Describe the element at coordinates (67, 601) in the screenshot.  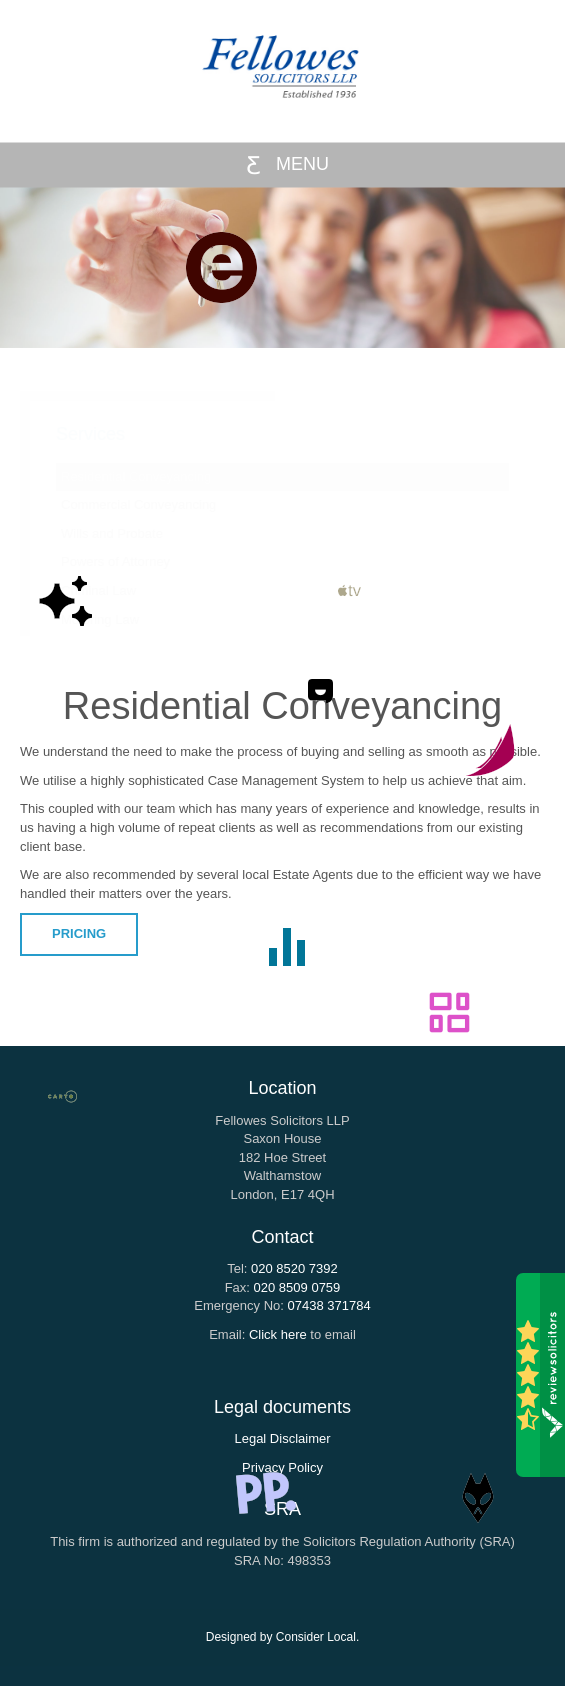
I see `indicates AI-generated or enhanced content` at that location.